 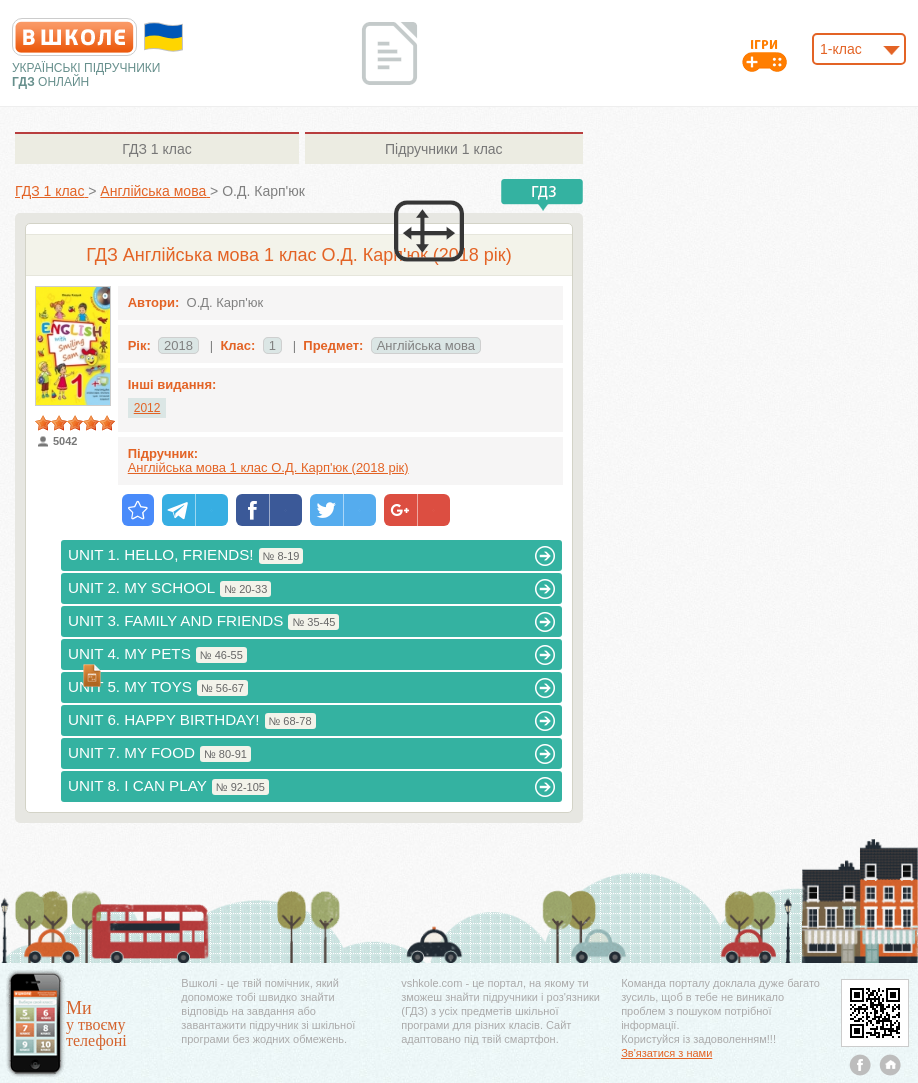 I want to click on a kplato project management file, so click(x=92, y=676).